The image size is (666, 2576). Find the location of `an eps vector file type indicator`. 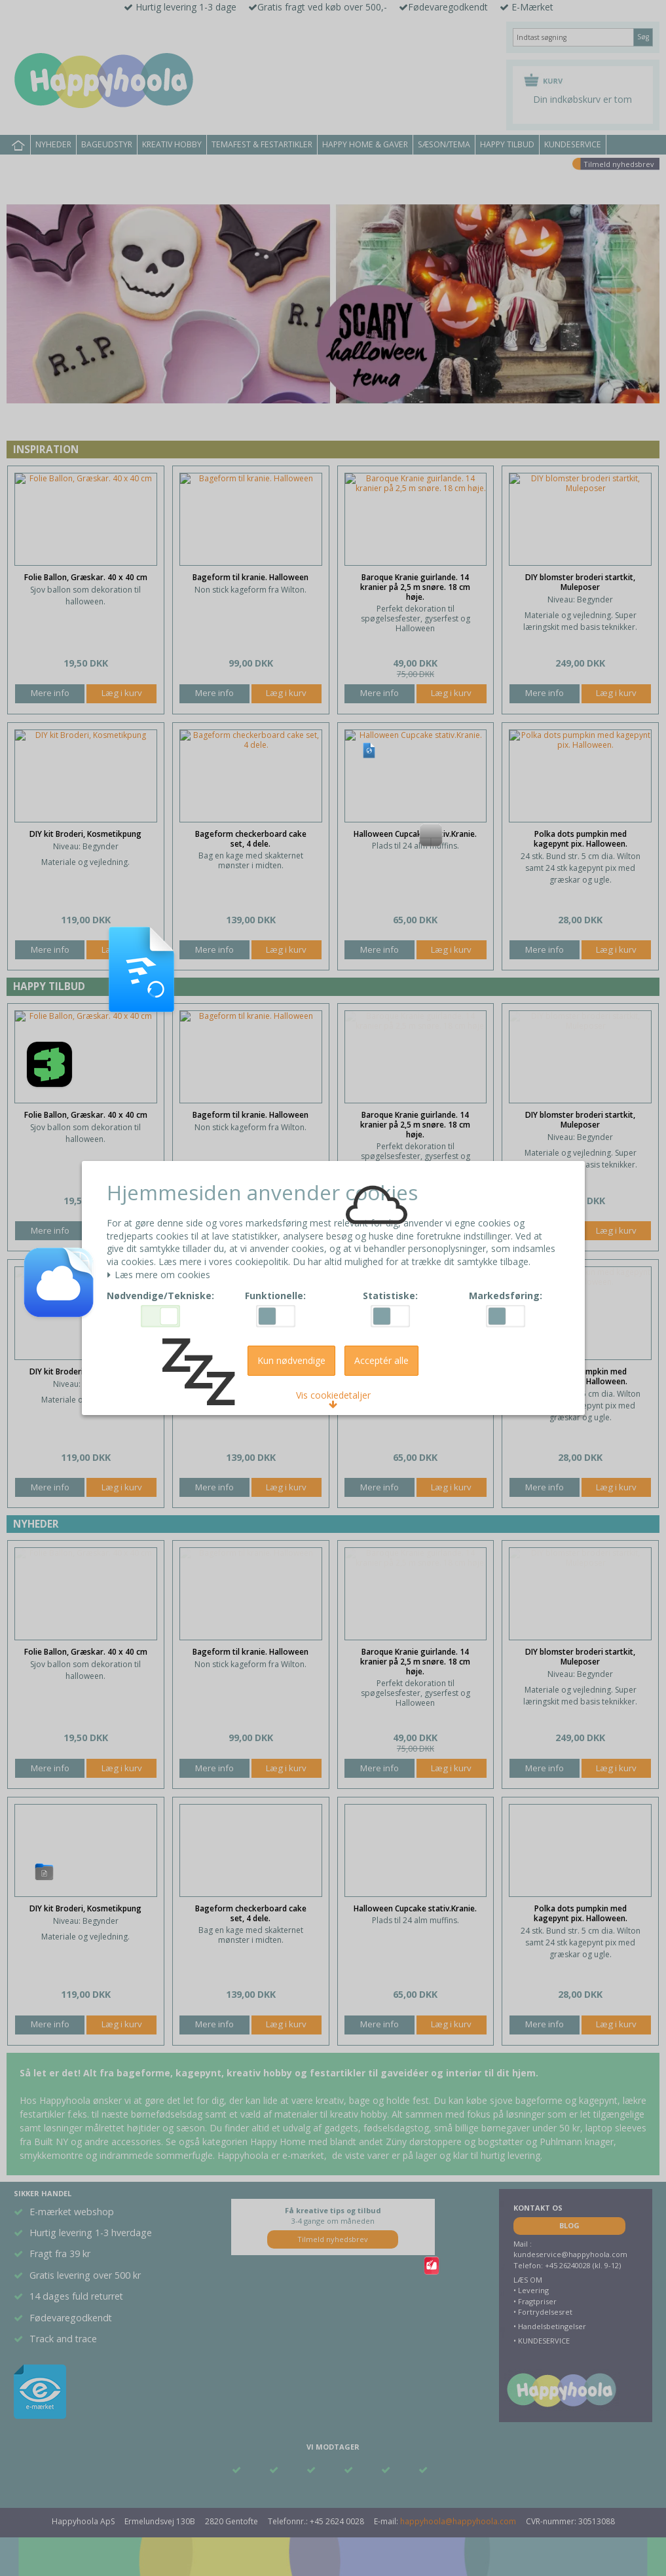

an eps vector file type indicator is located at coordinates (432, 2266).